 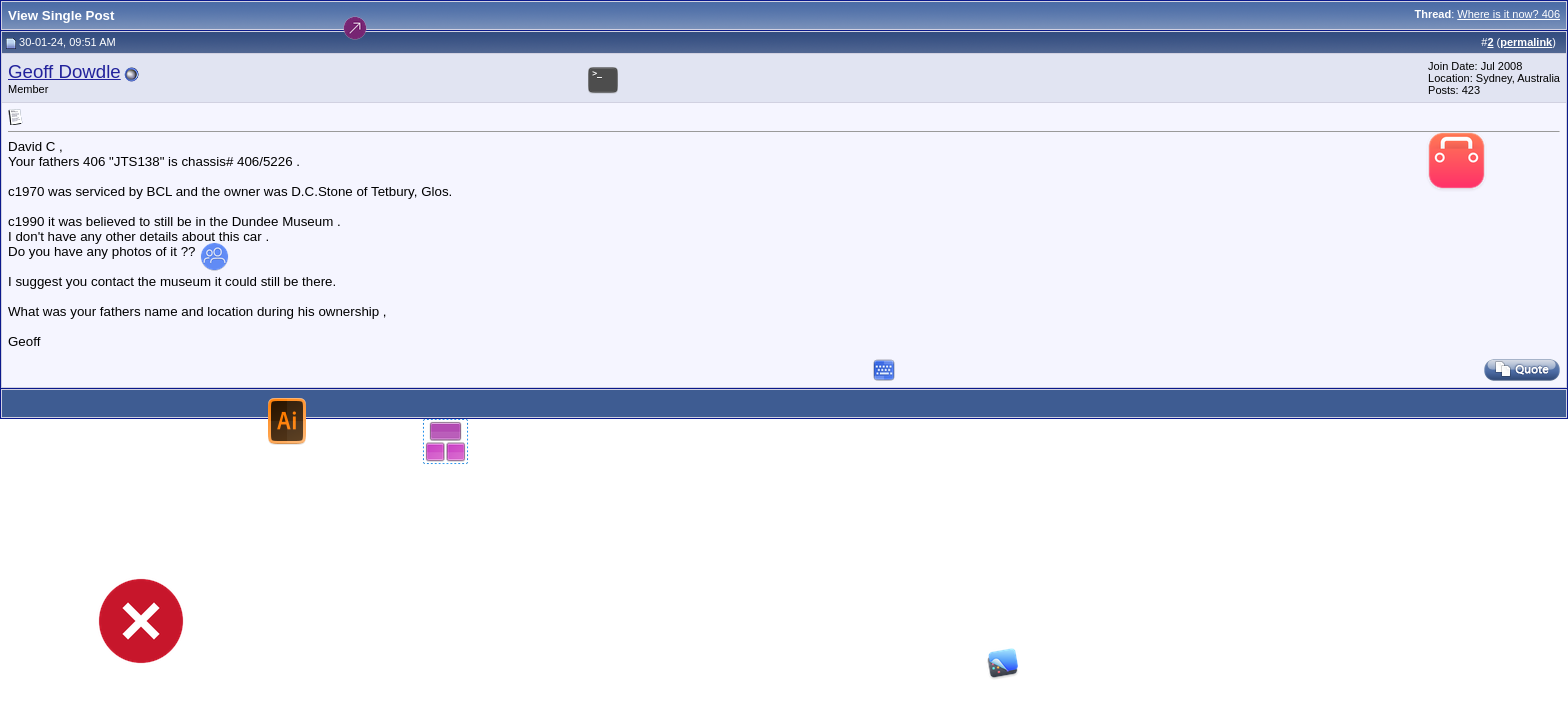 I want to click on open the terminal application, so click(x=603, y=80).